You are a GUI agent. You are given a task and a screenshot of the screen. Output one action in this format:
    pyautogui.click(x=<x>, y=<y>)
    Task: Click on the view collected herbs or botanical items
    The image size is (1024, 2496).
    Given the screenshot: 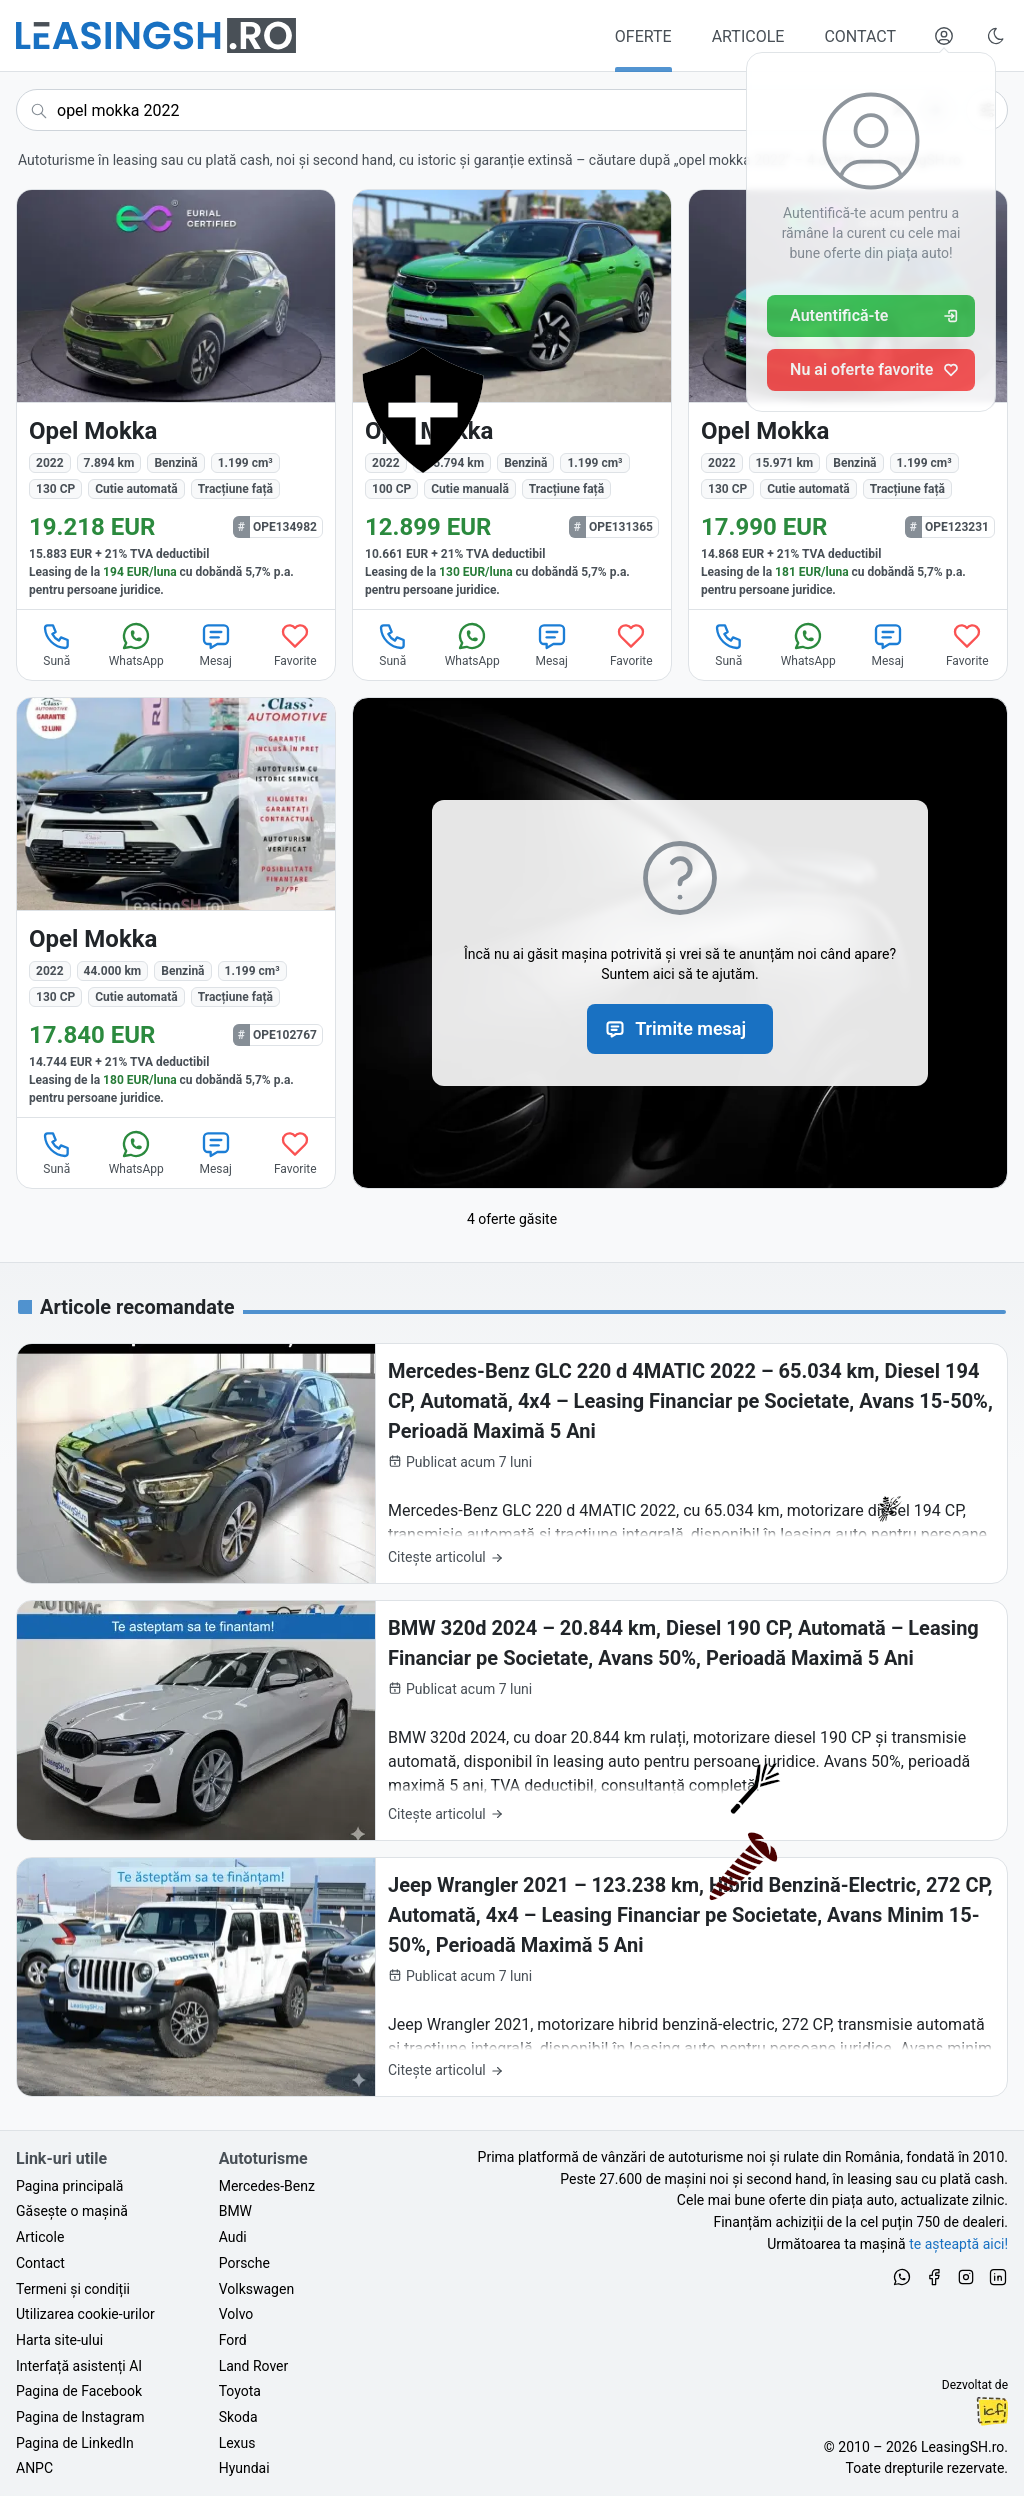 What is the action you would take?
    pyautogui.click(x=889, y=1509)
    